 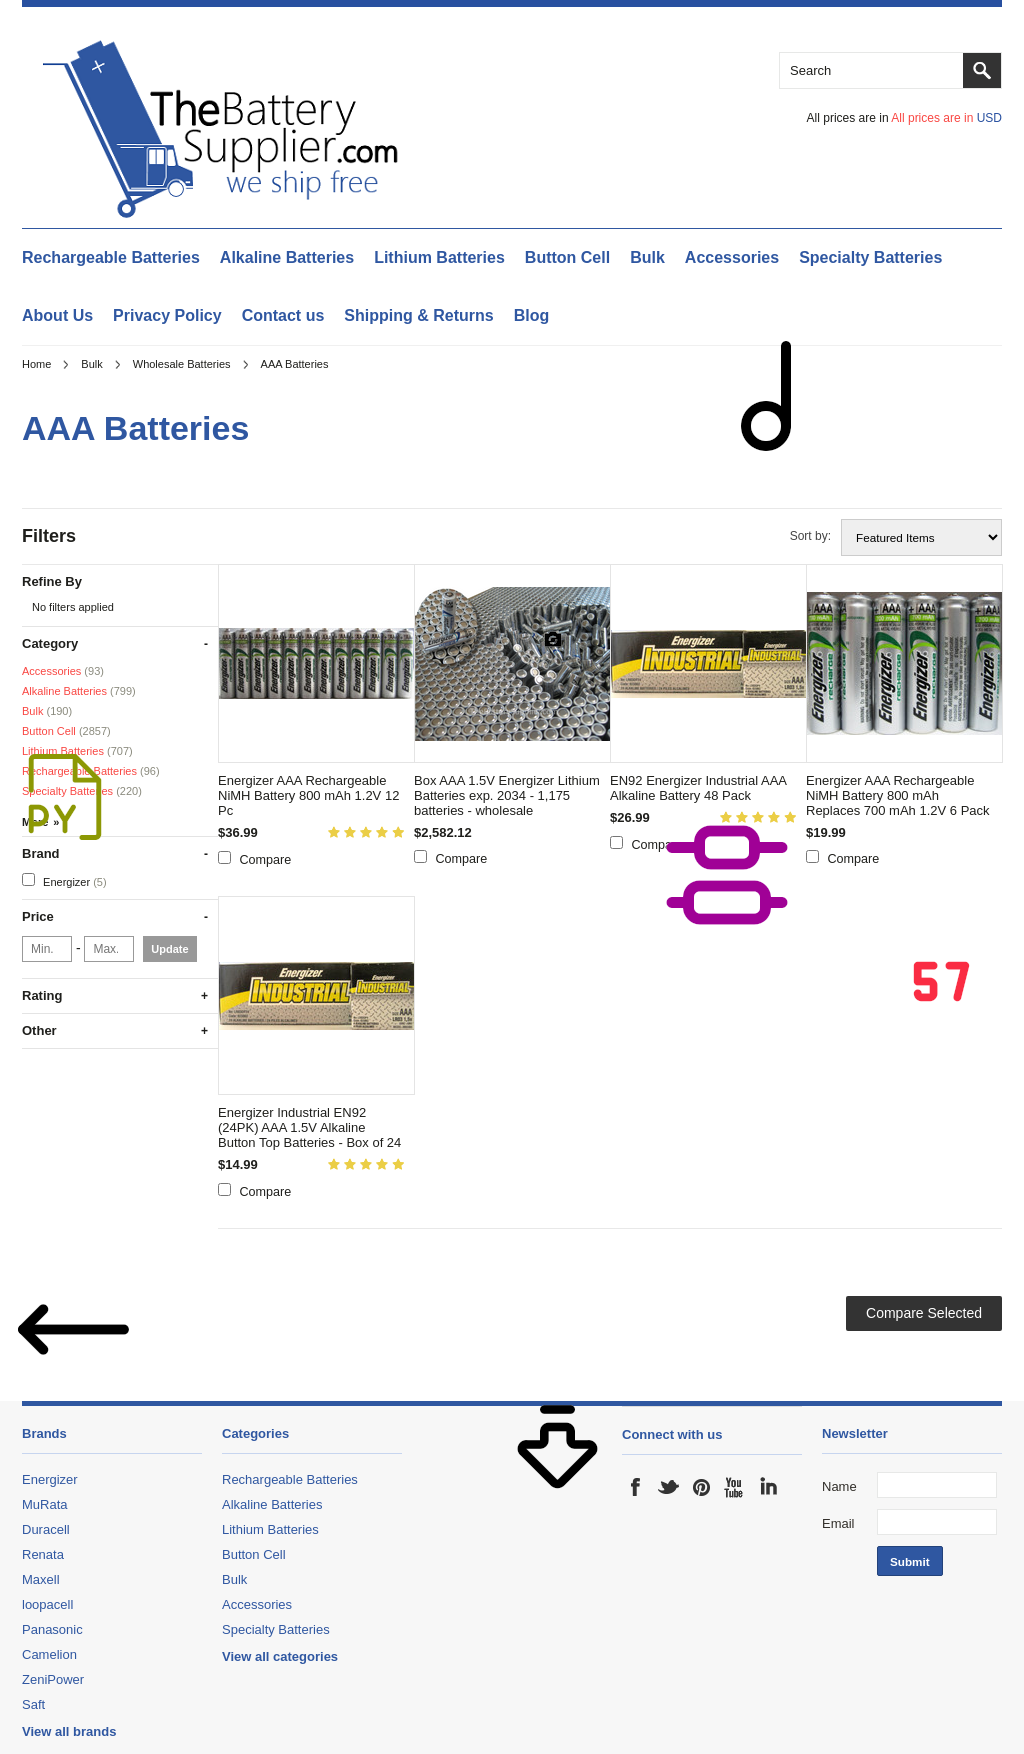 What do you see at coordinates (553, 640) in the screenshot?
I see `switch to party mode camera filter` at bounding box center [553, 640].